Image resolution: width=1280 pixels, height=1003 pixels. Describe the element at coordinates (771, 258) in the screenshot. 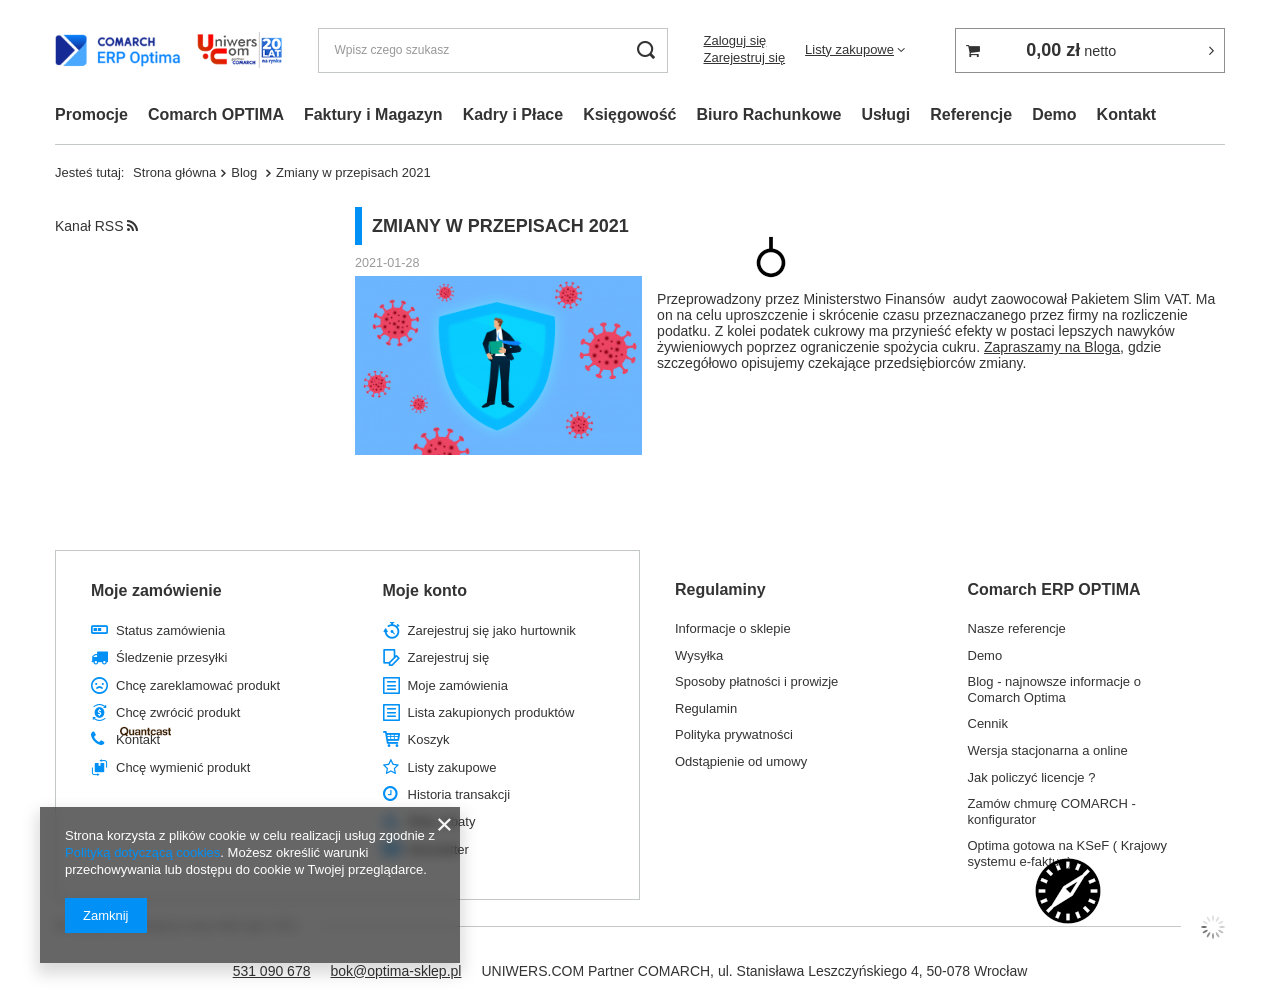

I see `select genderless or non-binary gender option` at that location.